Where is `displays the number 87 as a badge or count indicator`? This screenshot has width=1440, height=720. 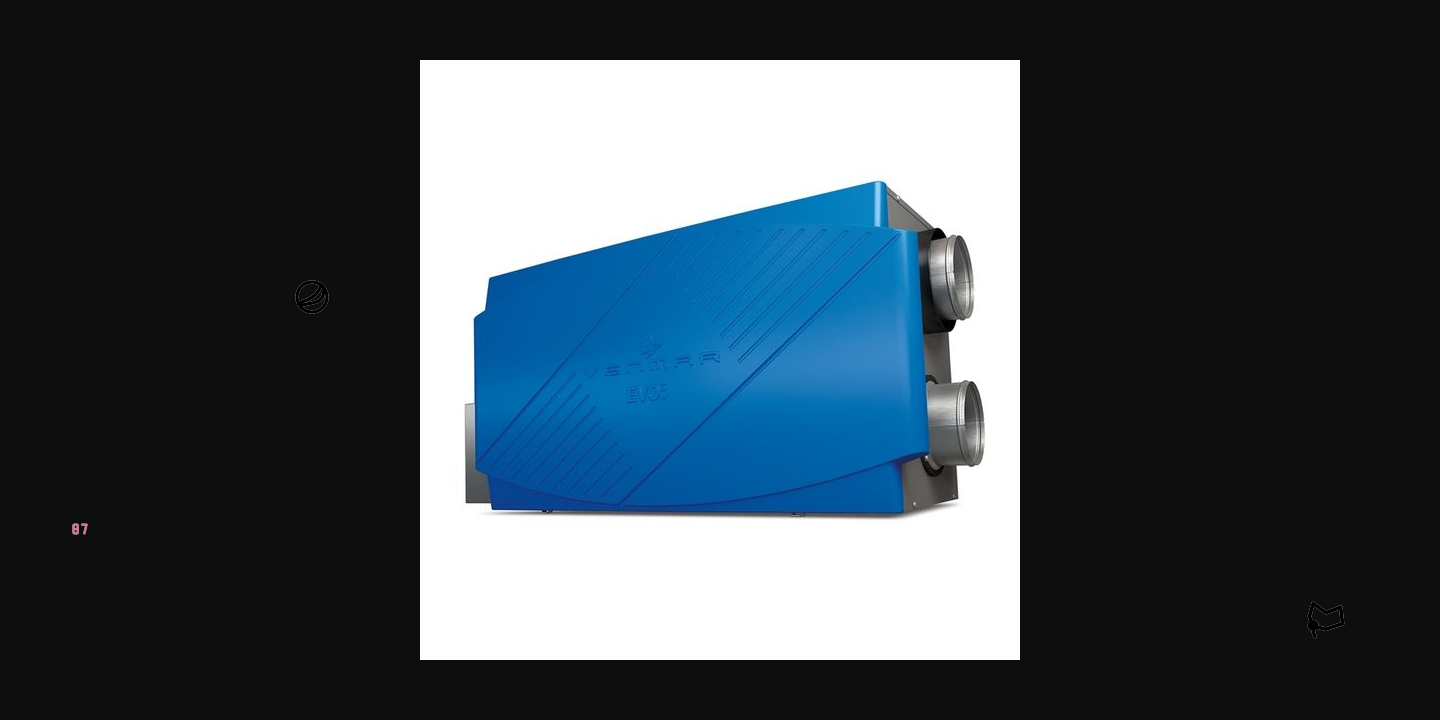 displays the number 87 as a badge or count indicator is located at coordinates (80, 529).